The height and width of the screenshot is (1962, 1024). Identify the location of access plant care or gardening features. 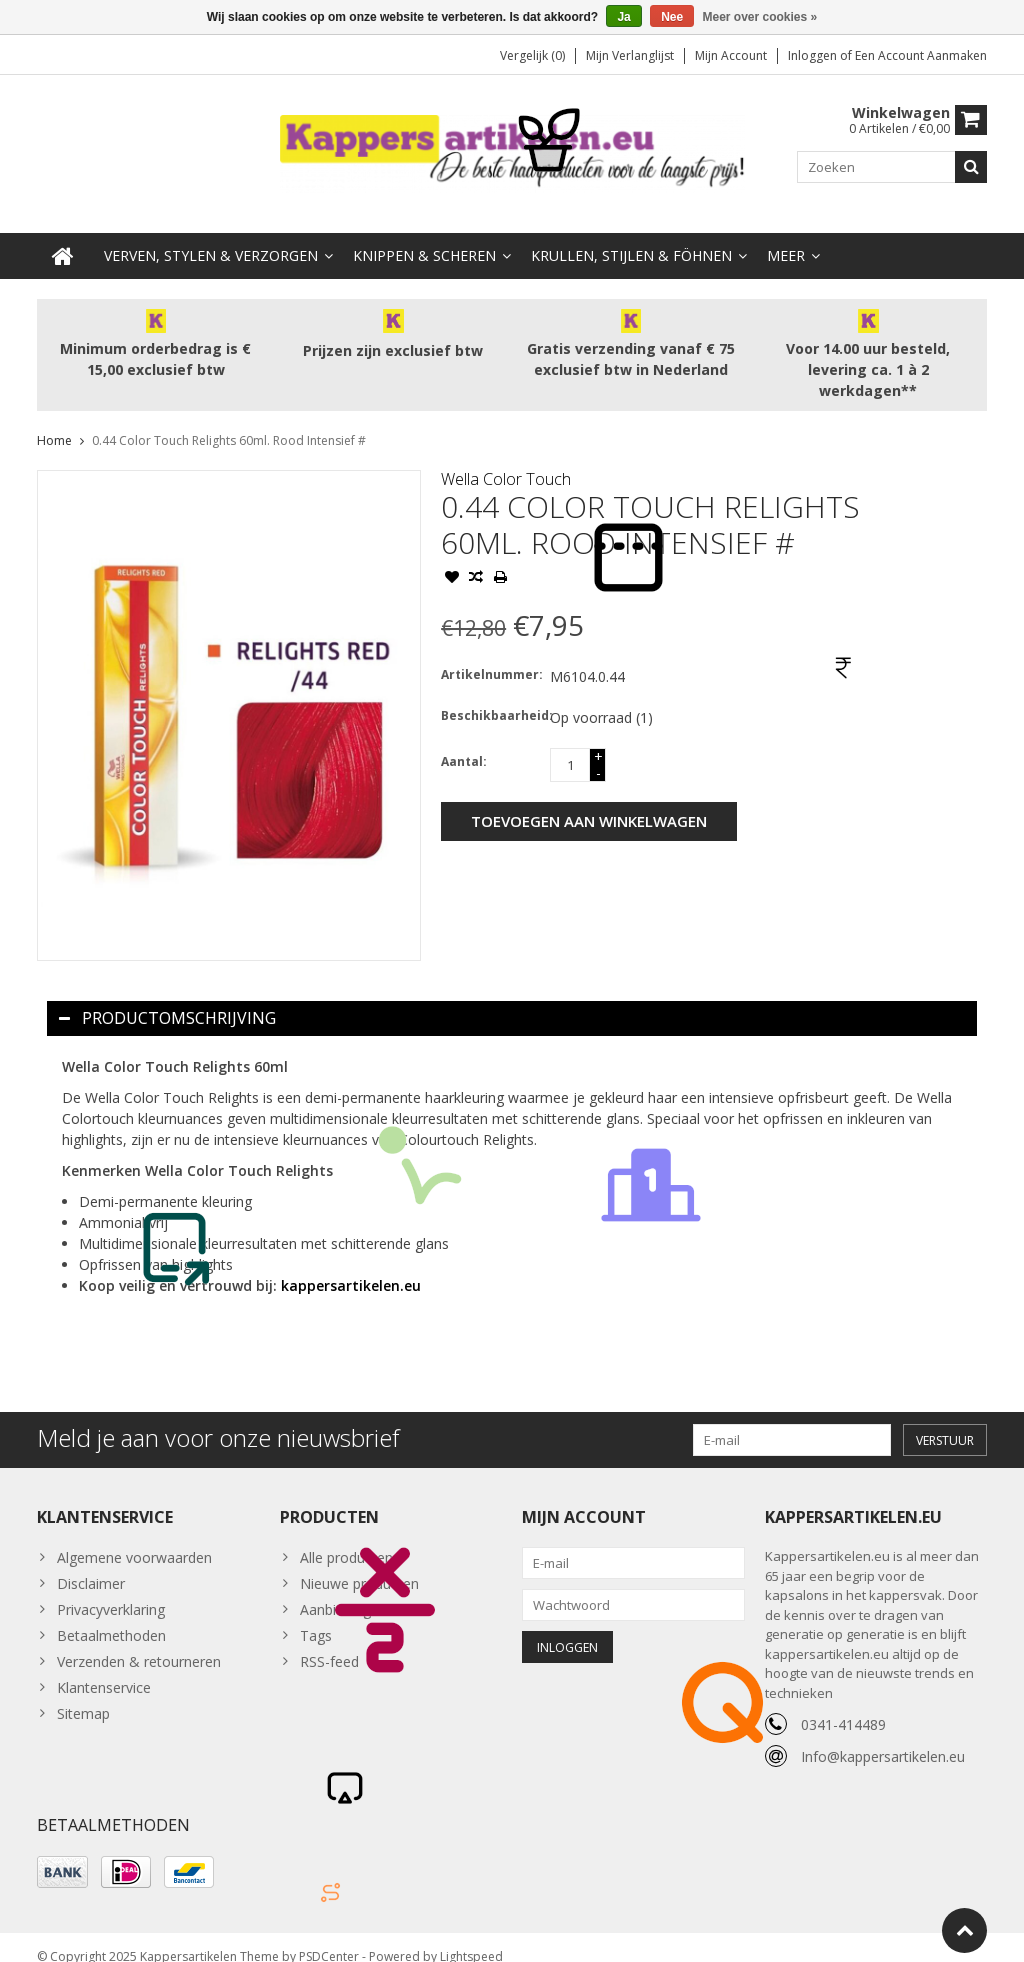
(548, 140).